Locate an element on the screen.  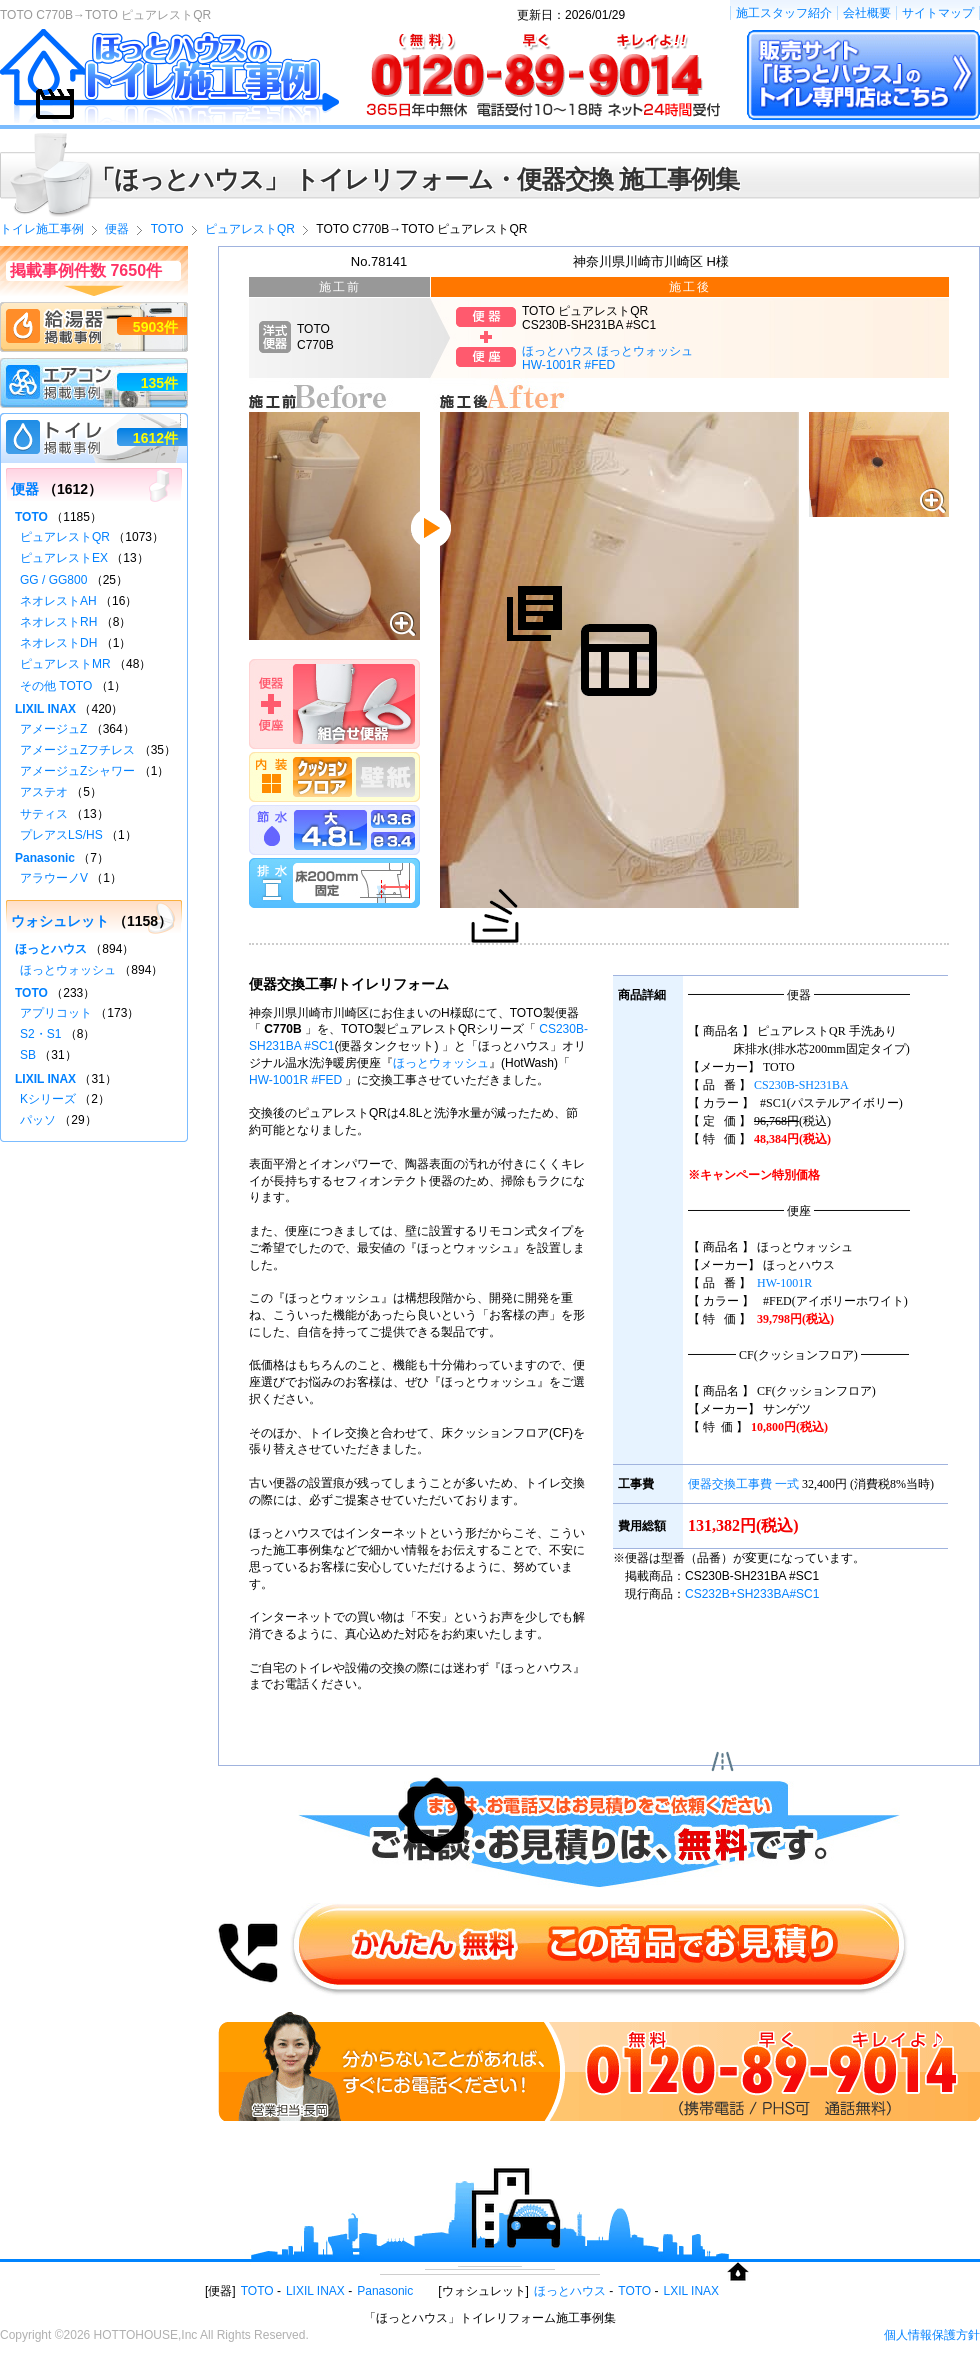
access your document library is located at coordinates (534, 613).